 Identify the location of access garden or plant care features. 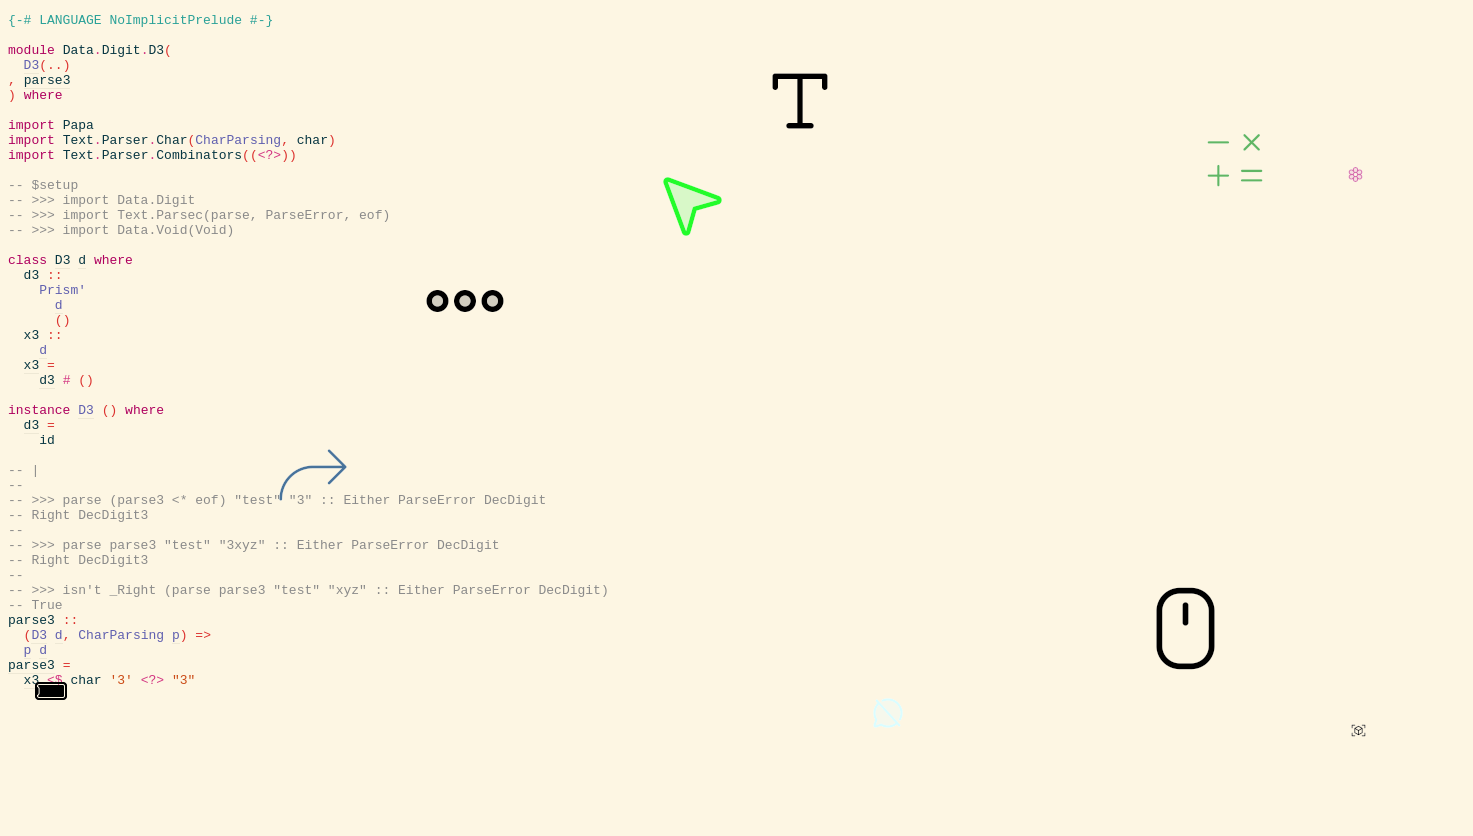
(1355, 174).